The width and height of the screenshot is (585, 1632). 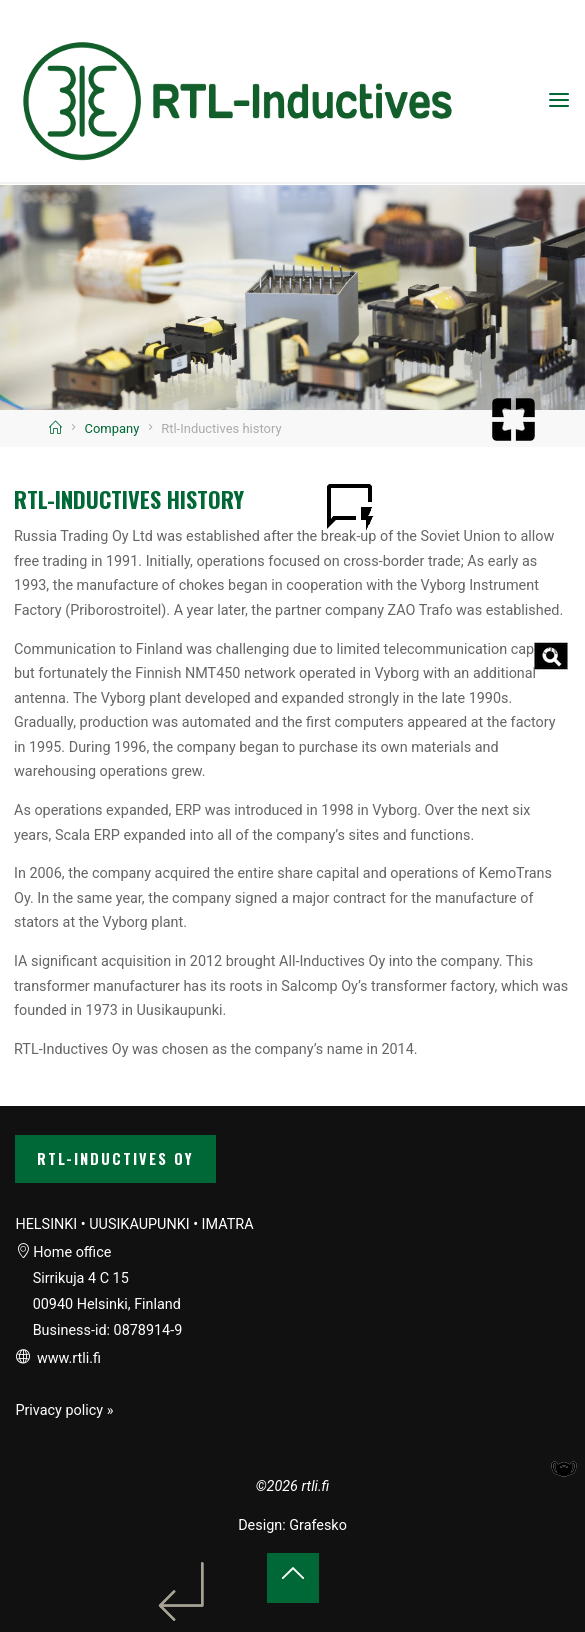 What do you see at coordinates (564, 1469) in the screenshot?
I see `indicates mask required or health safety guidelines` at bounding box center [564, 1469].